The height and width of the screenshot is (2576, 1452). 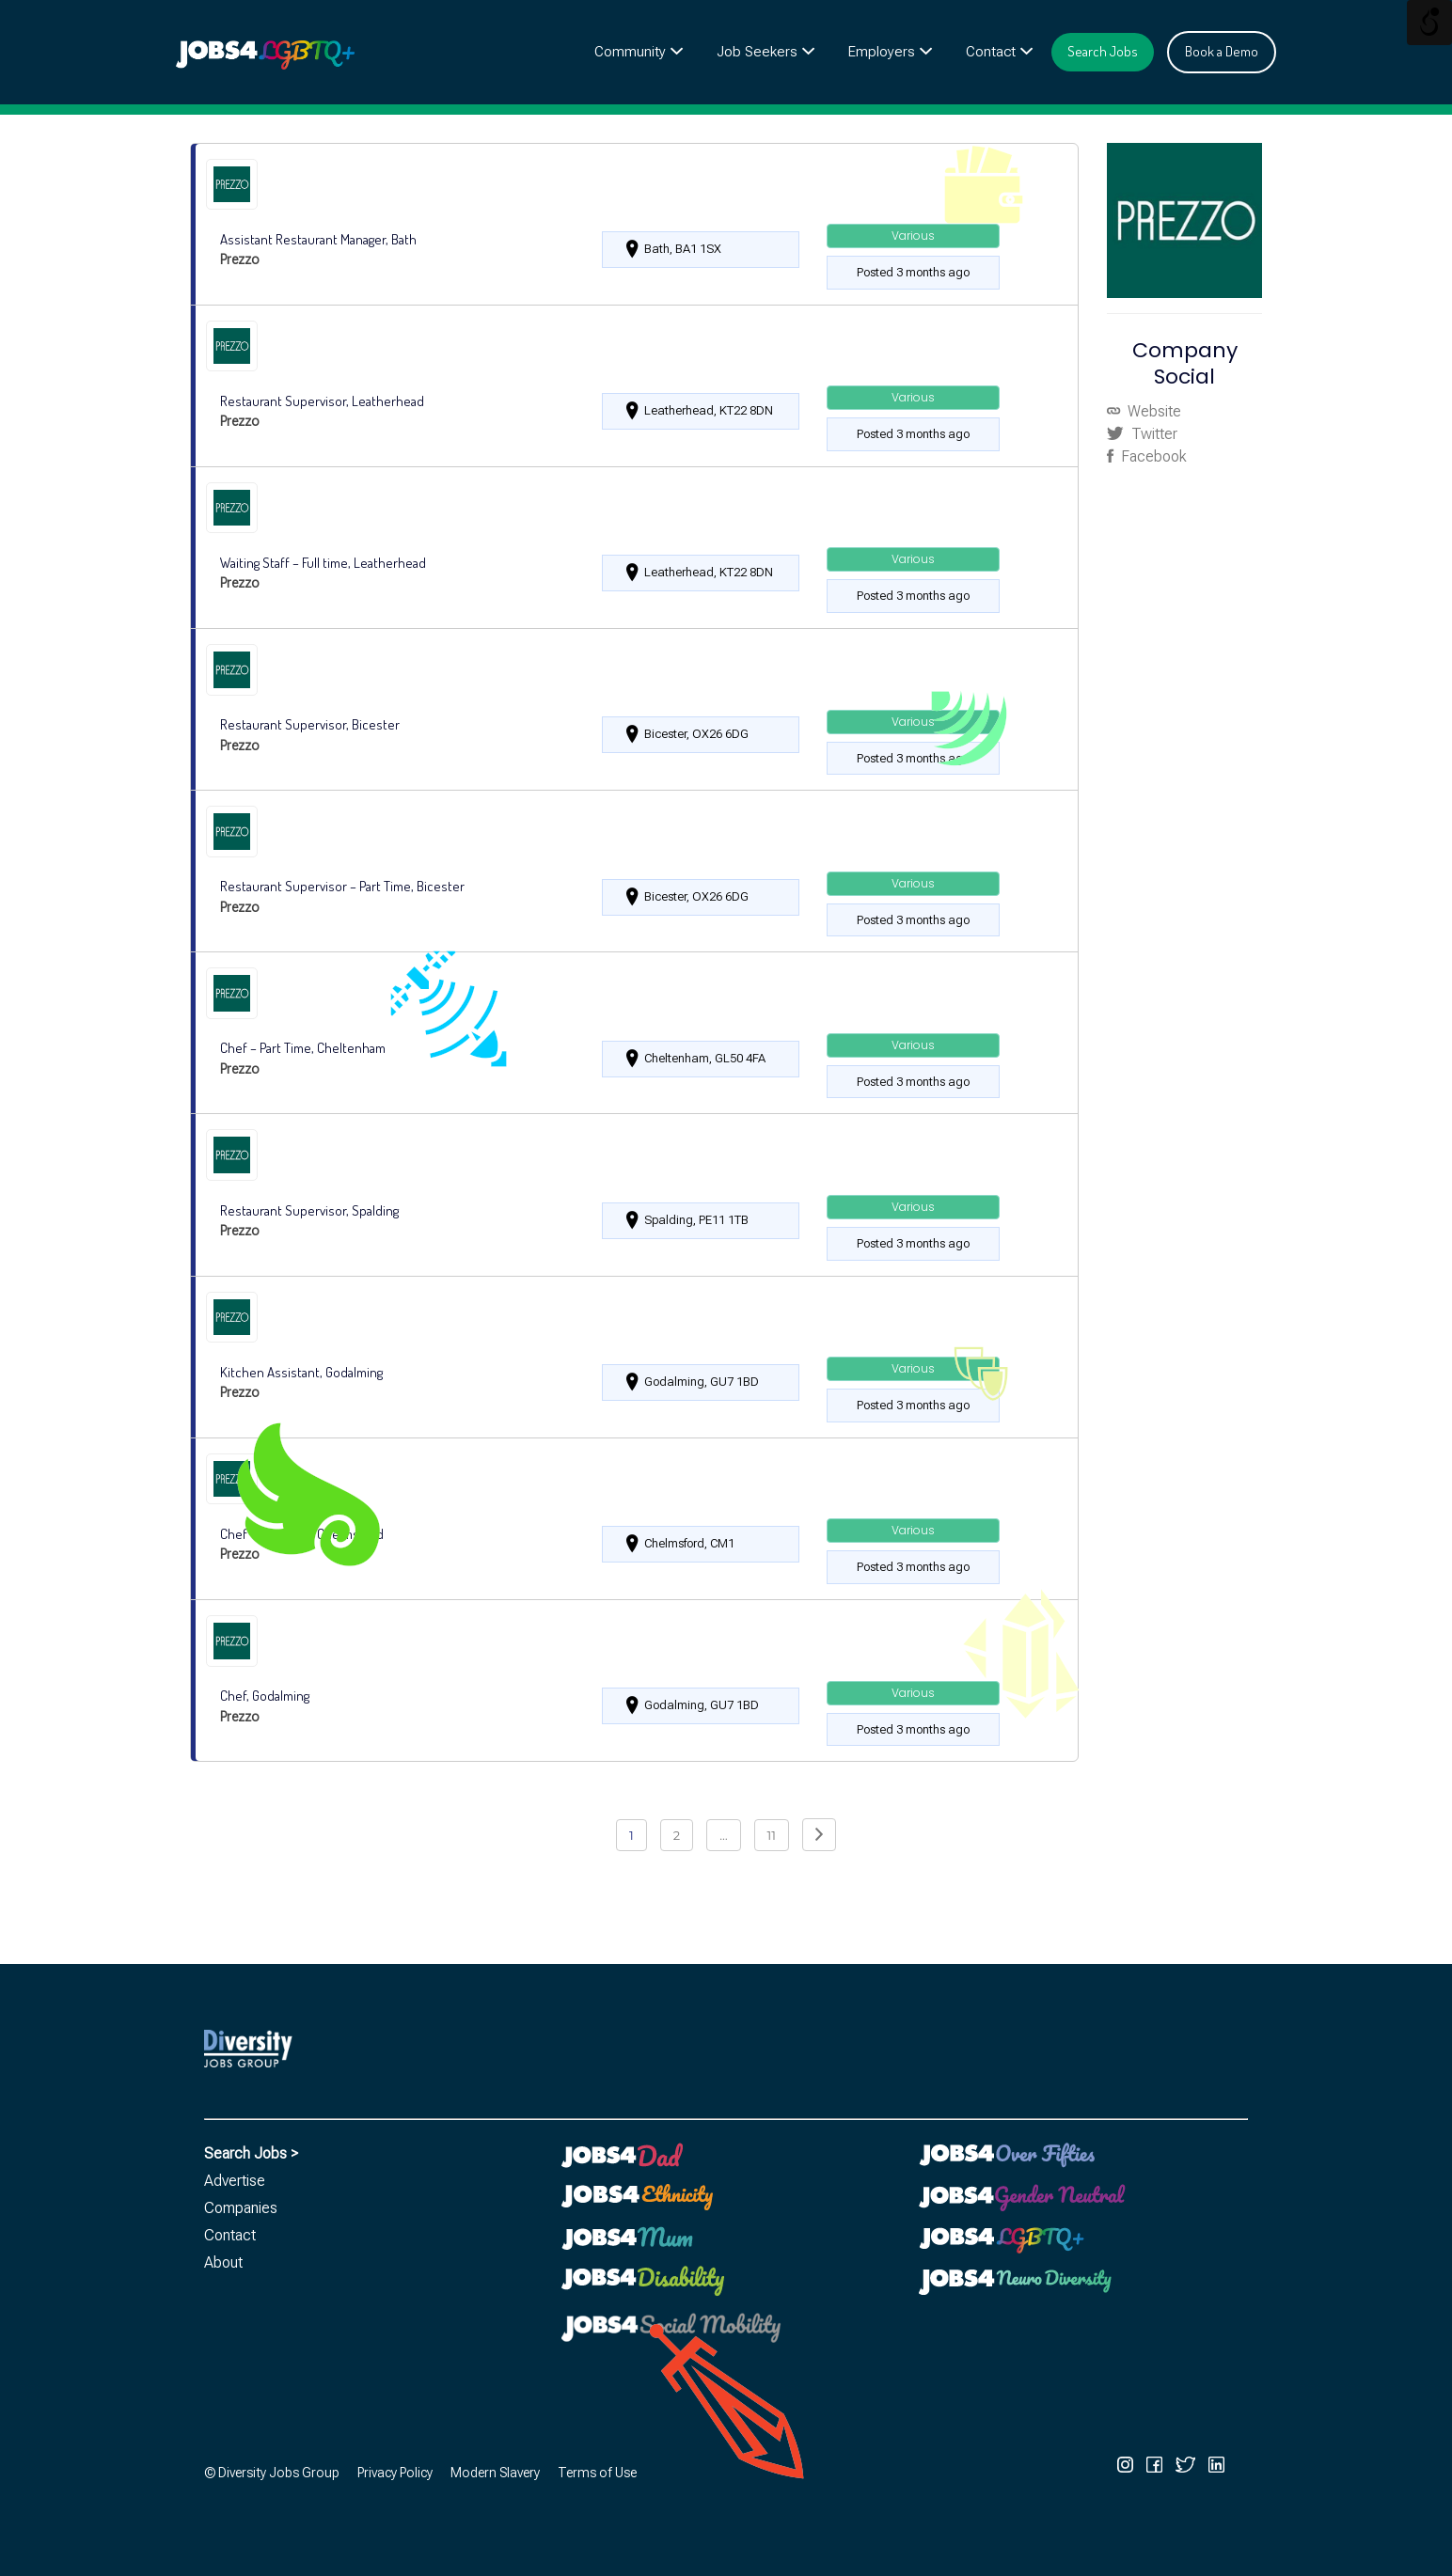 I want to click on subscribe to RSS feed, so click(x=969, y=729).